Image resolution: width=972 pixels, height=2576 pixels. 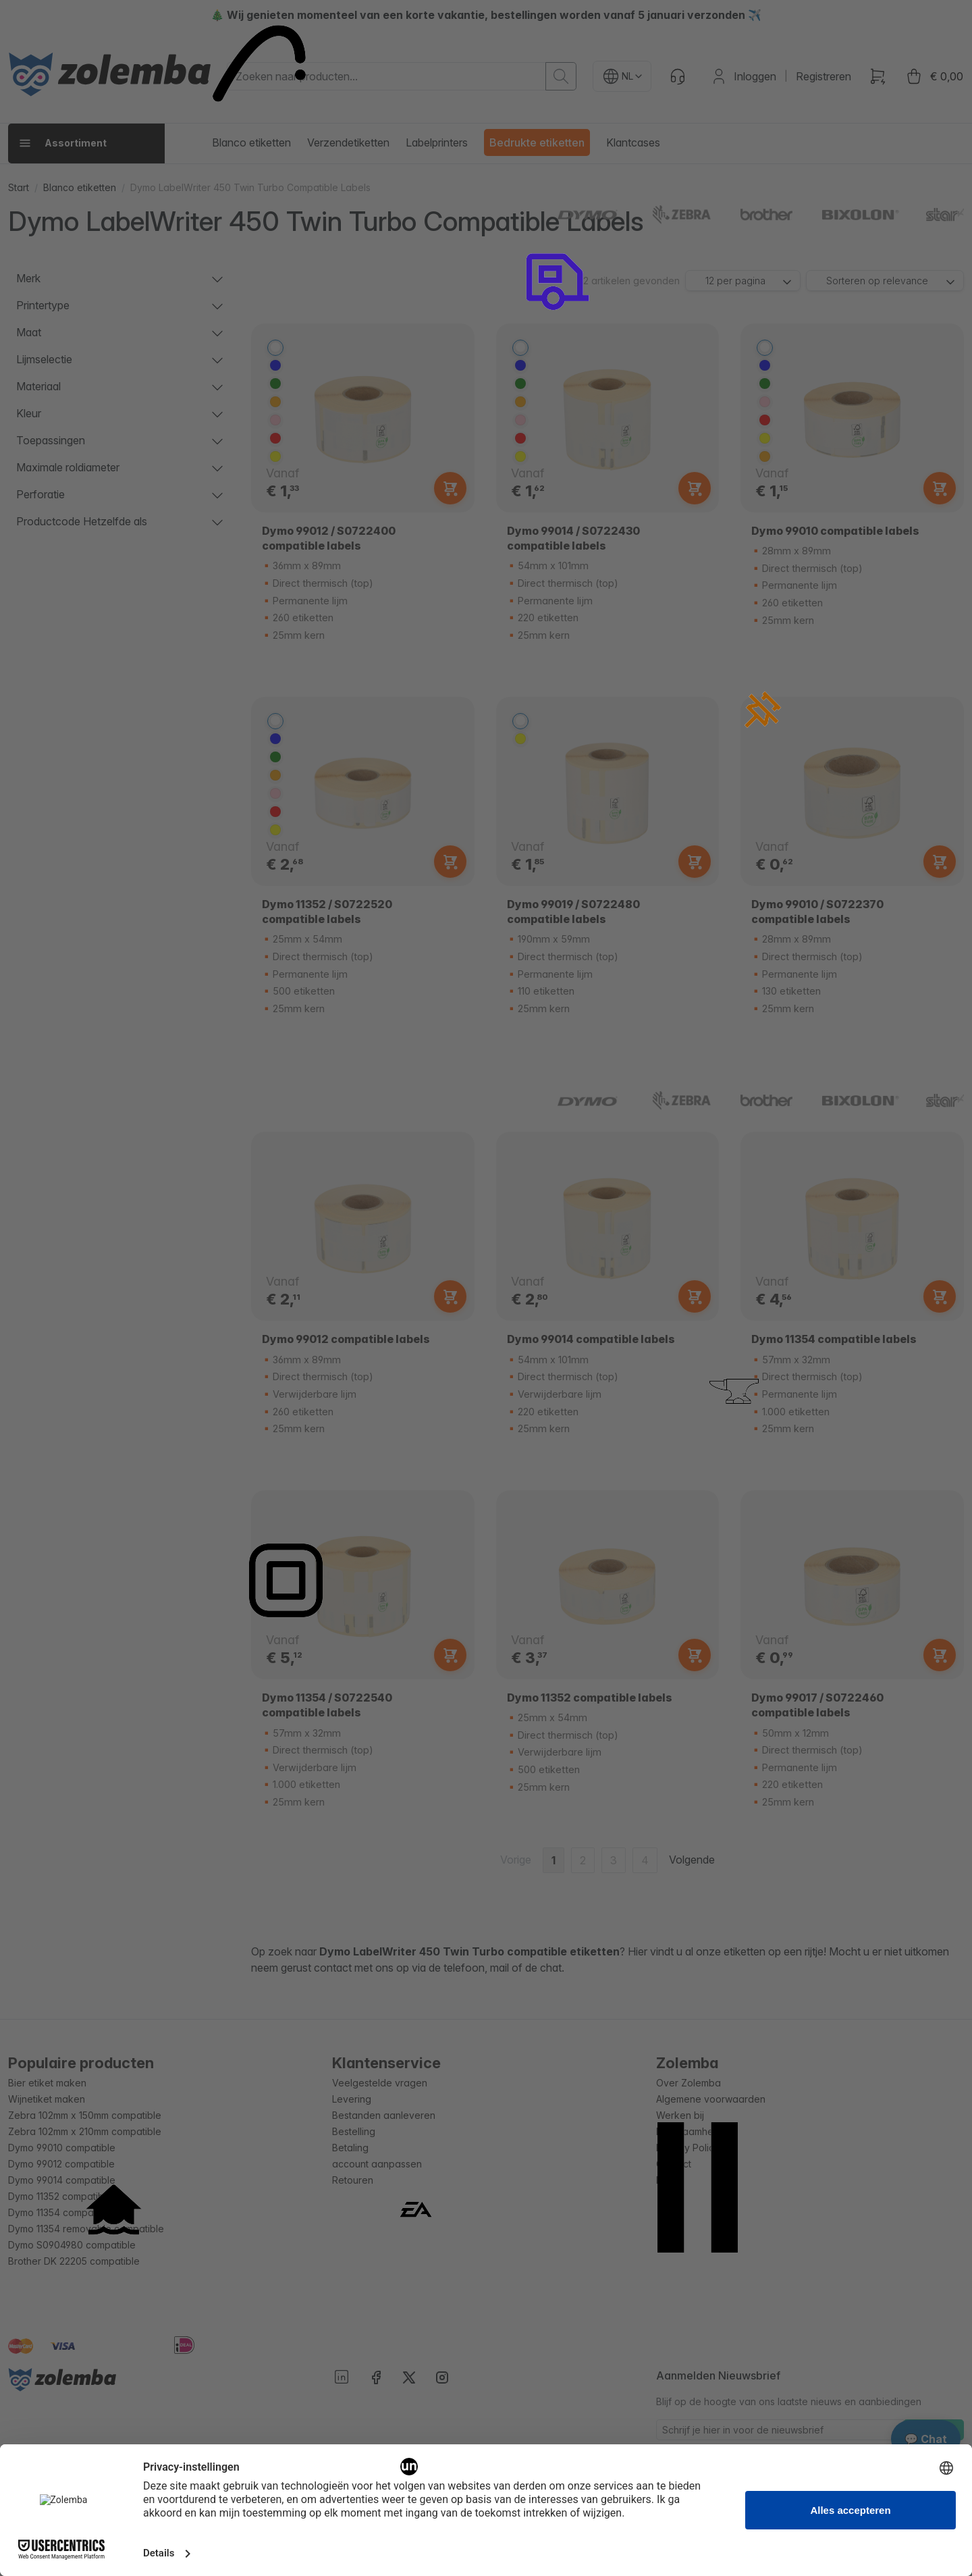 What do you see at coordinates (409, 2467) in the screenshot?
I see `unstop platform logo` at bounding box center [409, 2467].